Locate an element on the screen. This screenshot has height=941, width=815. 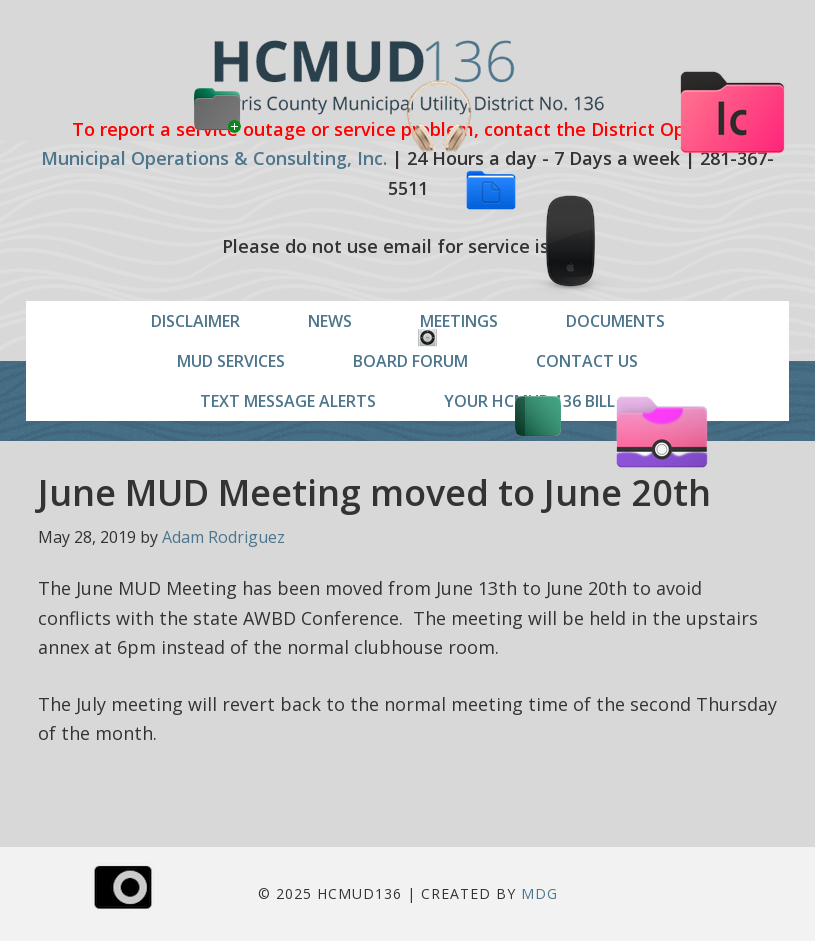
iPod shuffle device connected is located at coordinates (427, 337).